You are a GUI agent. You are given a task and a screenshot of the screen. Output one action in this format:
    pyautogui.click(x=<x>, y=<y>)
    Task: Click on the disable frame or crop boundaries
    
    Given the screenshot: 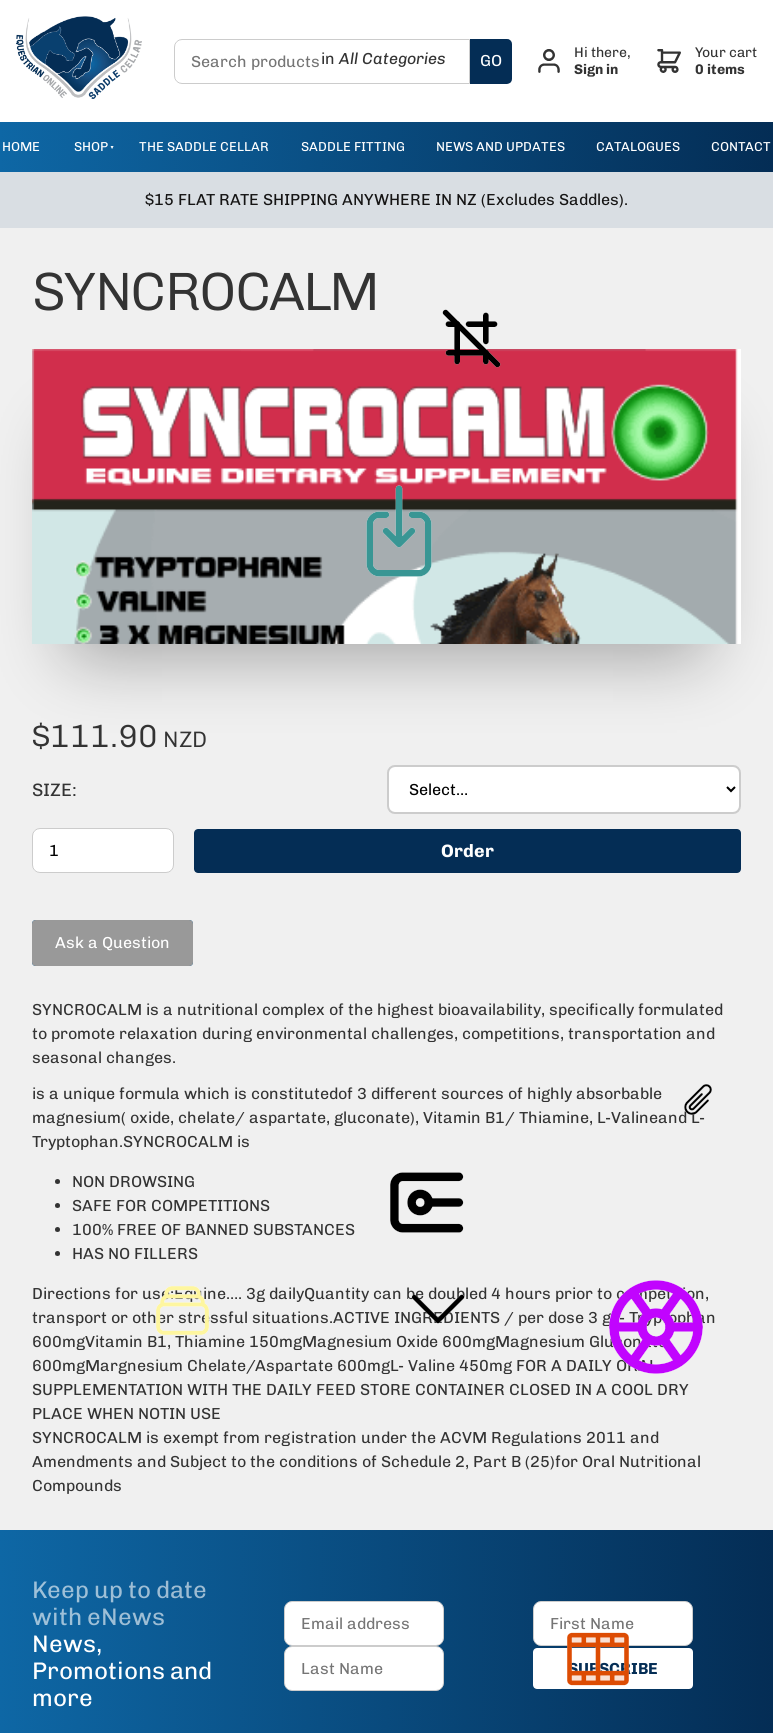 What is the action you would take?
    pyautogui.click(x=471, y=338)
    